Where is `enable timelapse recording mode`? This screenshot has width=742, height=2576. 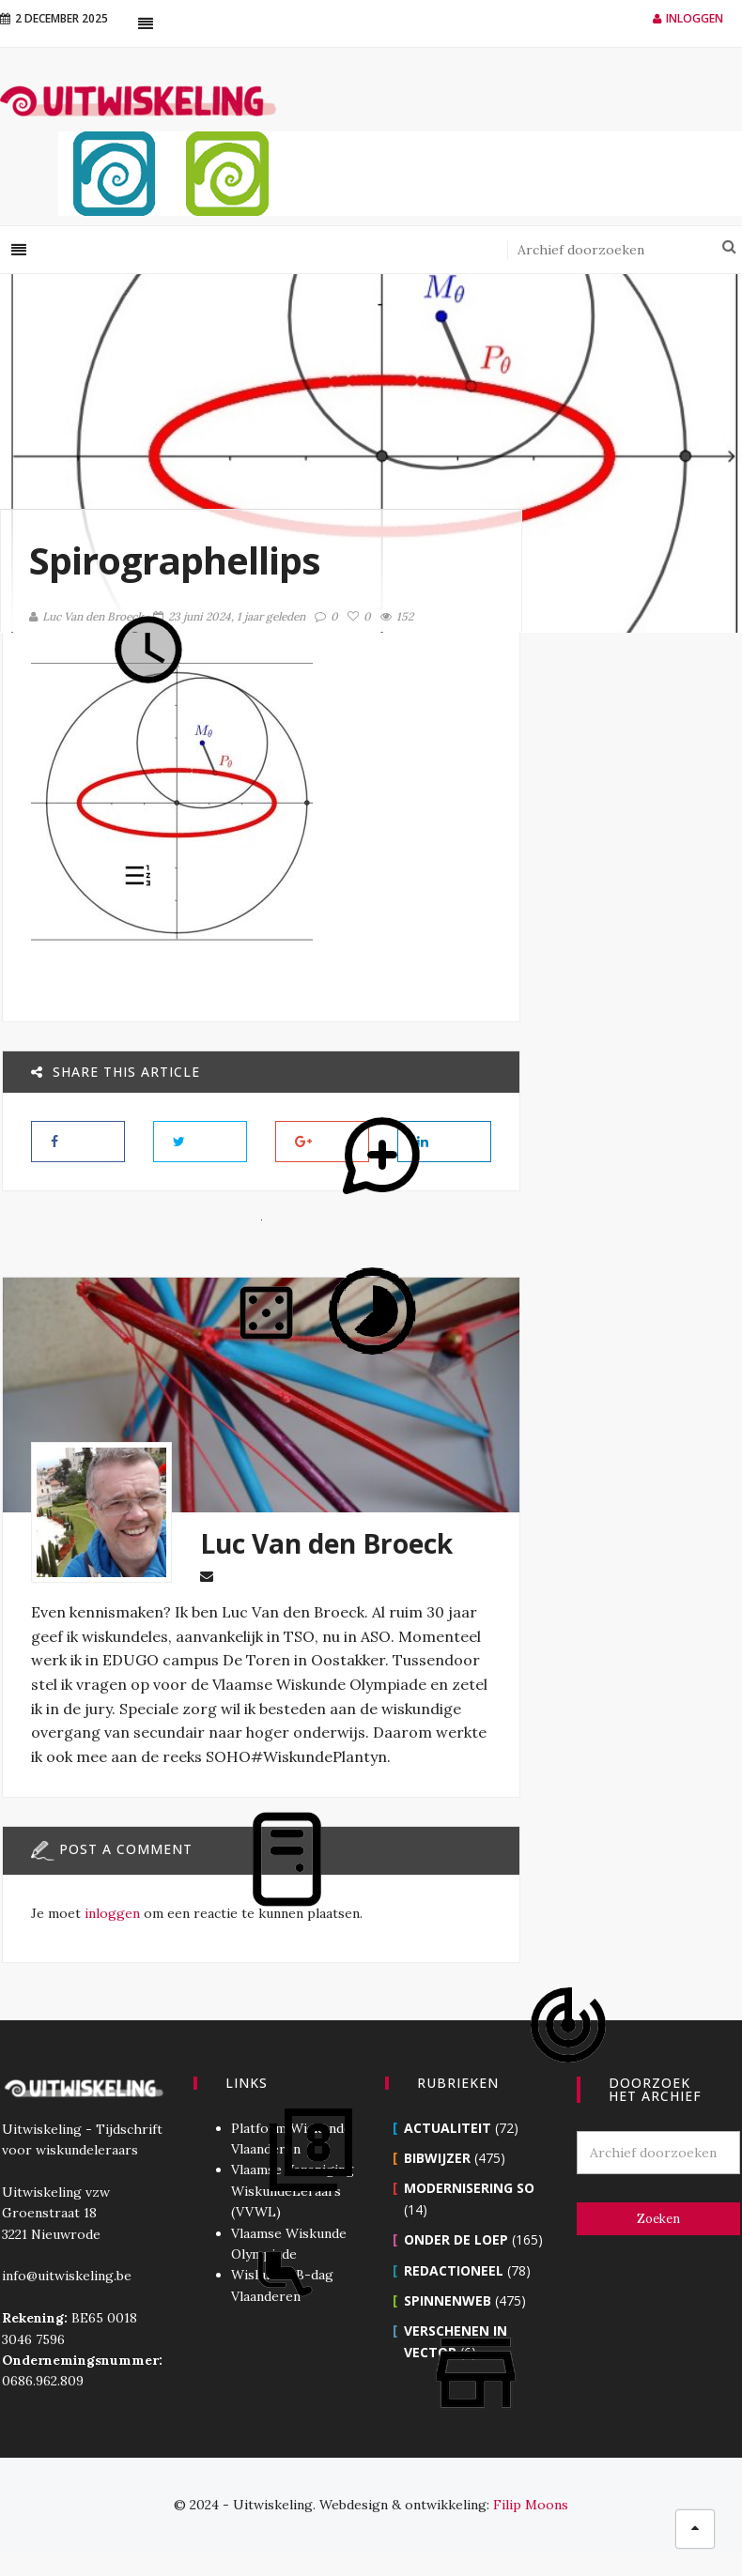 enable timelapse recording mode is located at coordinates (372, 1311).